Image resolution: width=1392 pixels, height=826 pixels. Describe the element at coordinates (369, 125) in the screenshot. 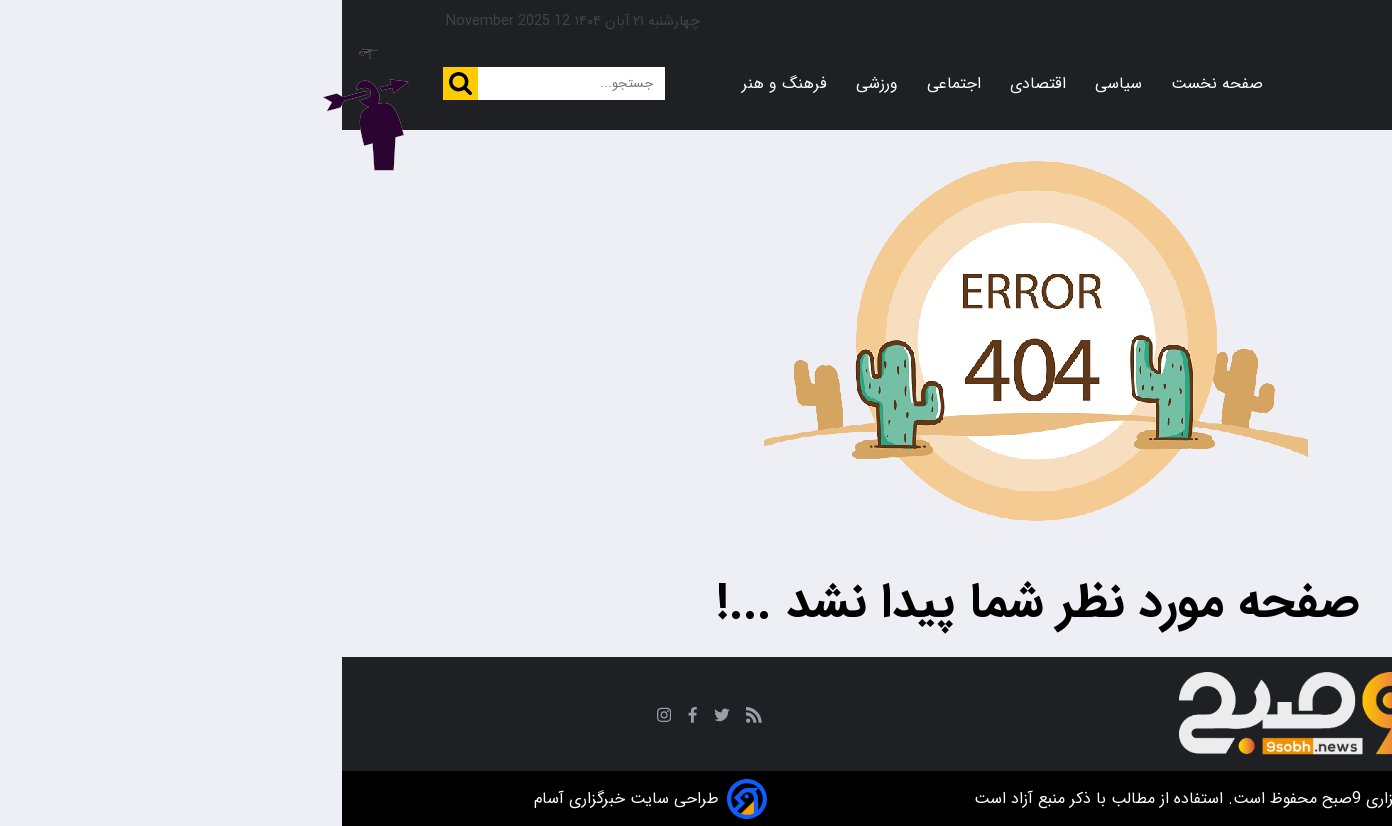

I see `indicates a critical hit or headshot in gameplay` at that location.